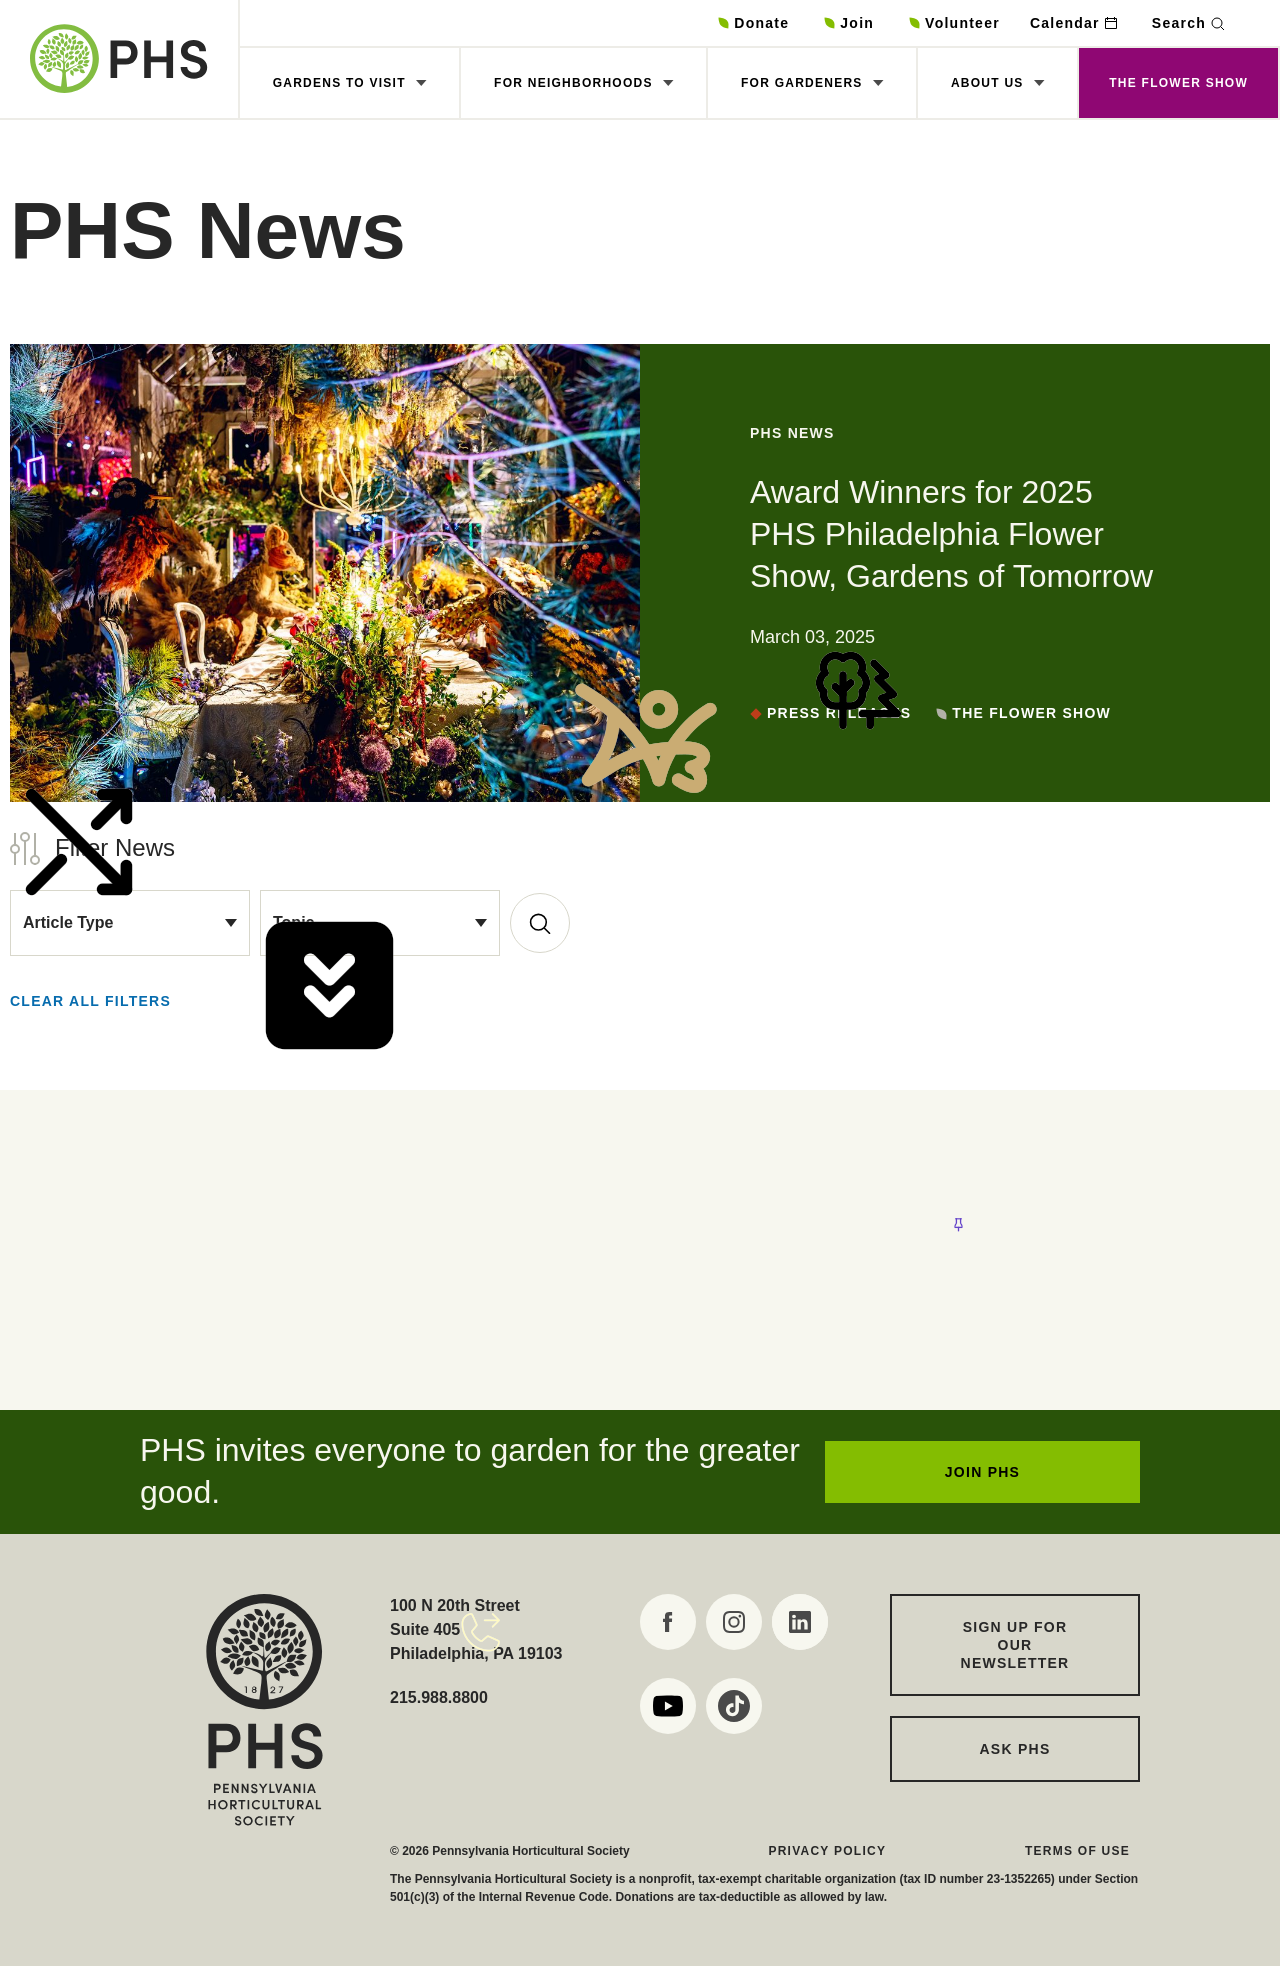 The width and height of the screenshot is (1280, 1966). Describe the element at coordinates (329, 985) in the screenshot. I see `scroll down or view more content` at that location.